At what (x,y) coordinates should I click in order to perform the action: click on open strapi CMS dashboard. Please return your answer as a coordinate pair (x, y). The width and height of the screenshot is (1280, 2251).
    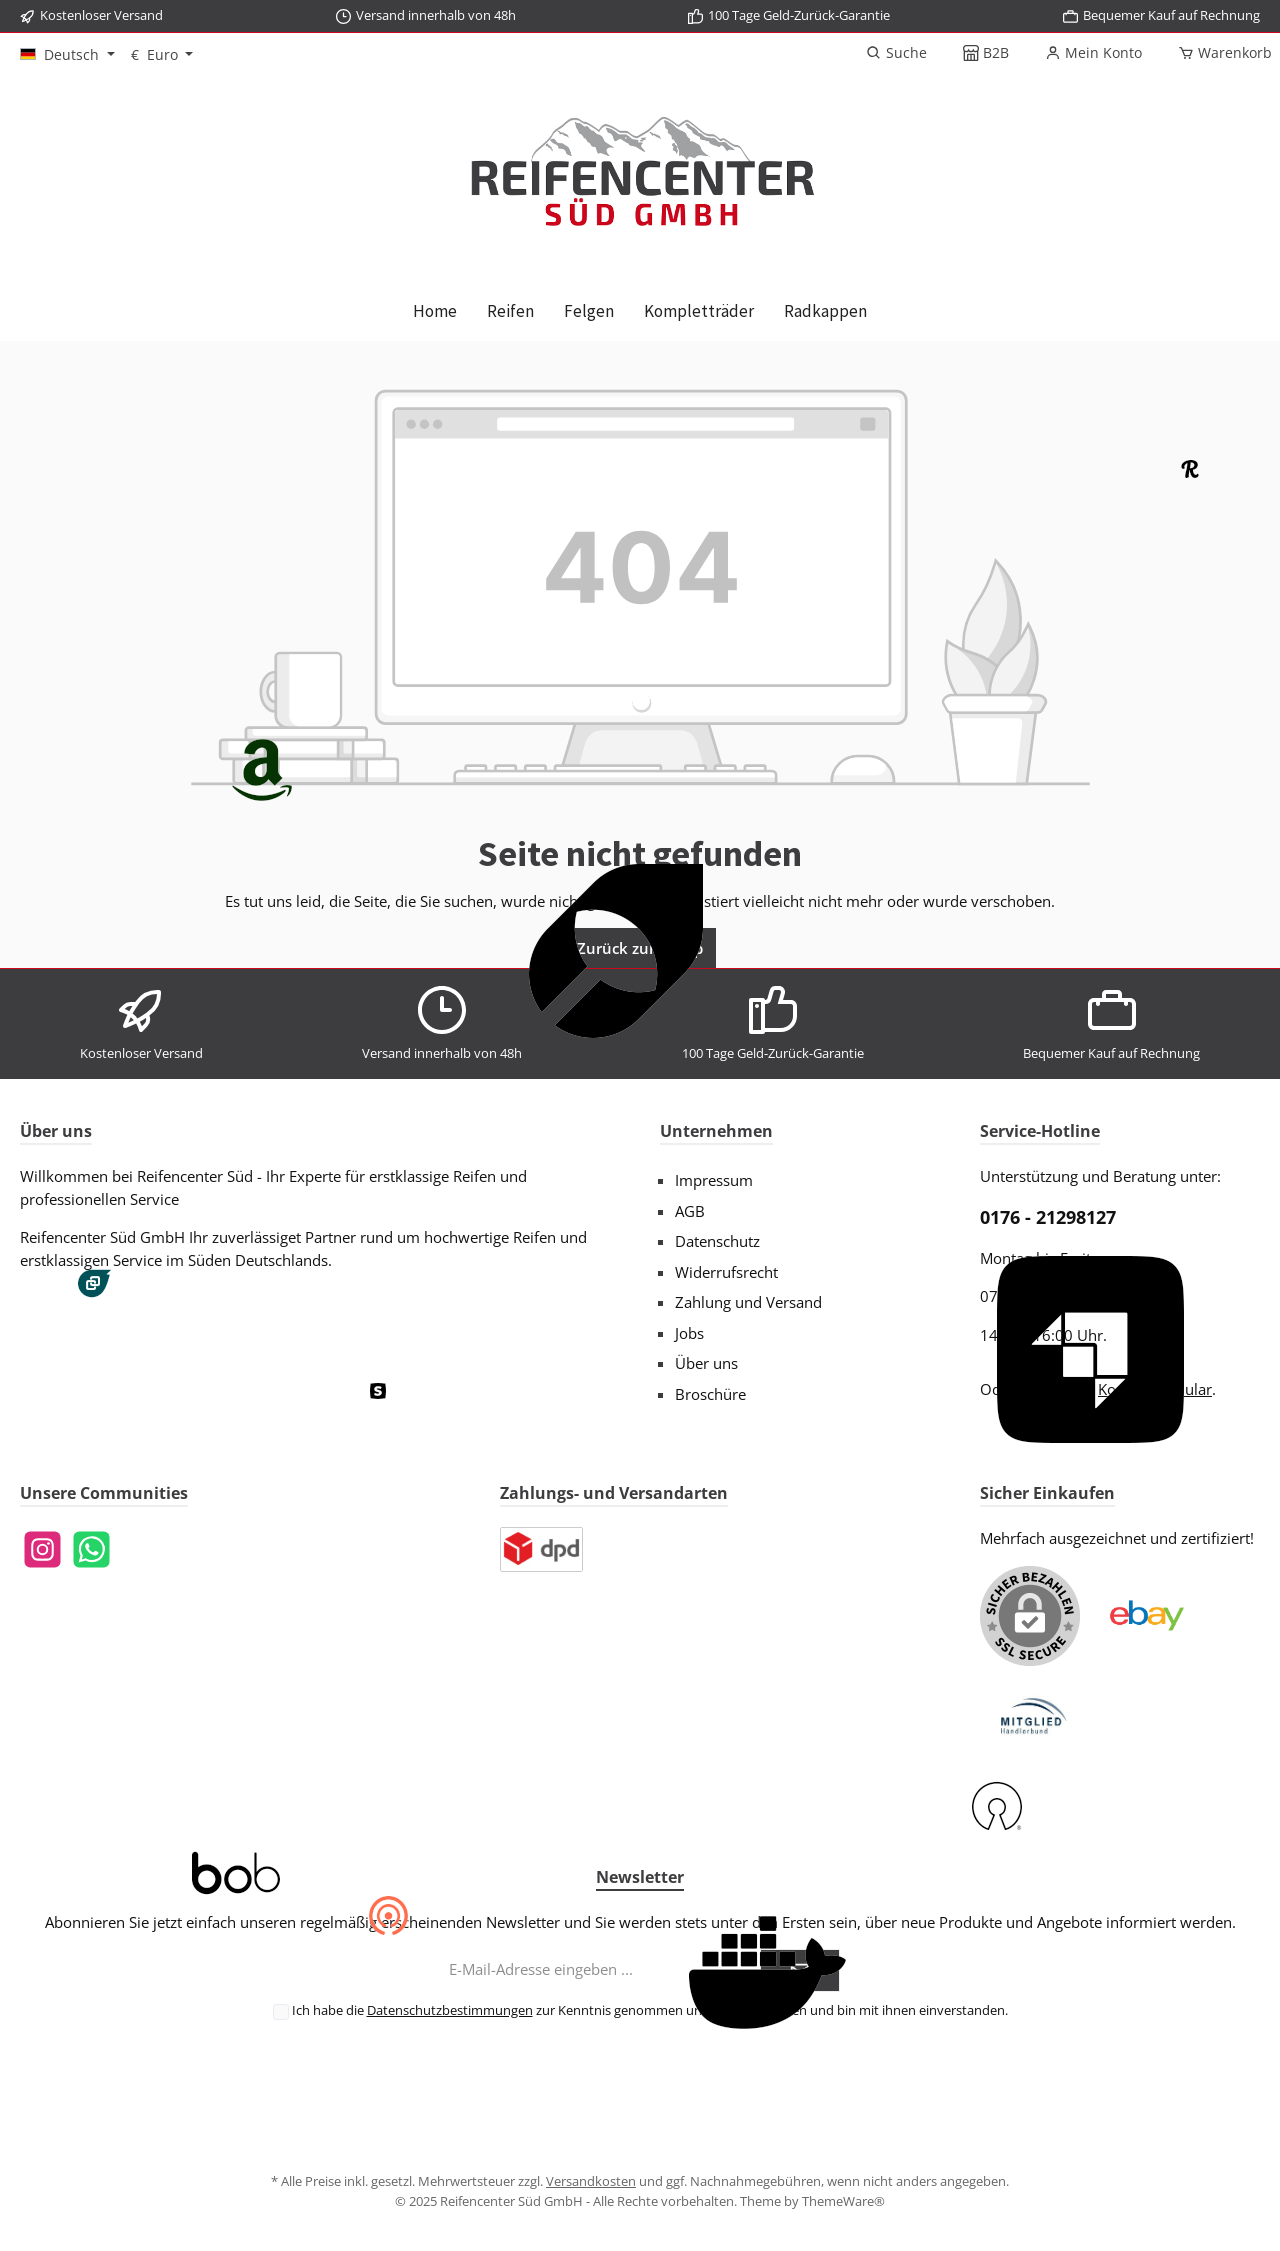
    Looking at the image, I should click on (1090, 1349).